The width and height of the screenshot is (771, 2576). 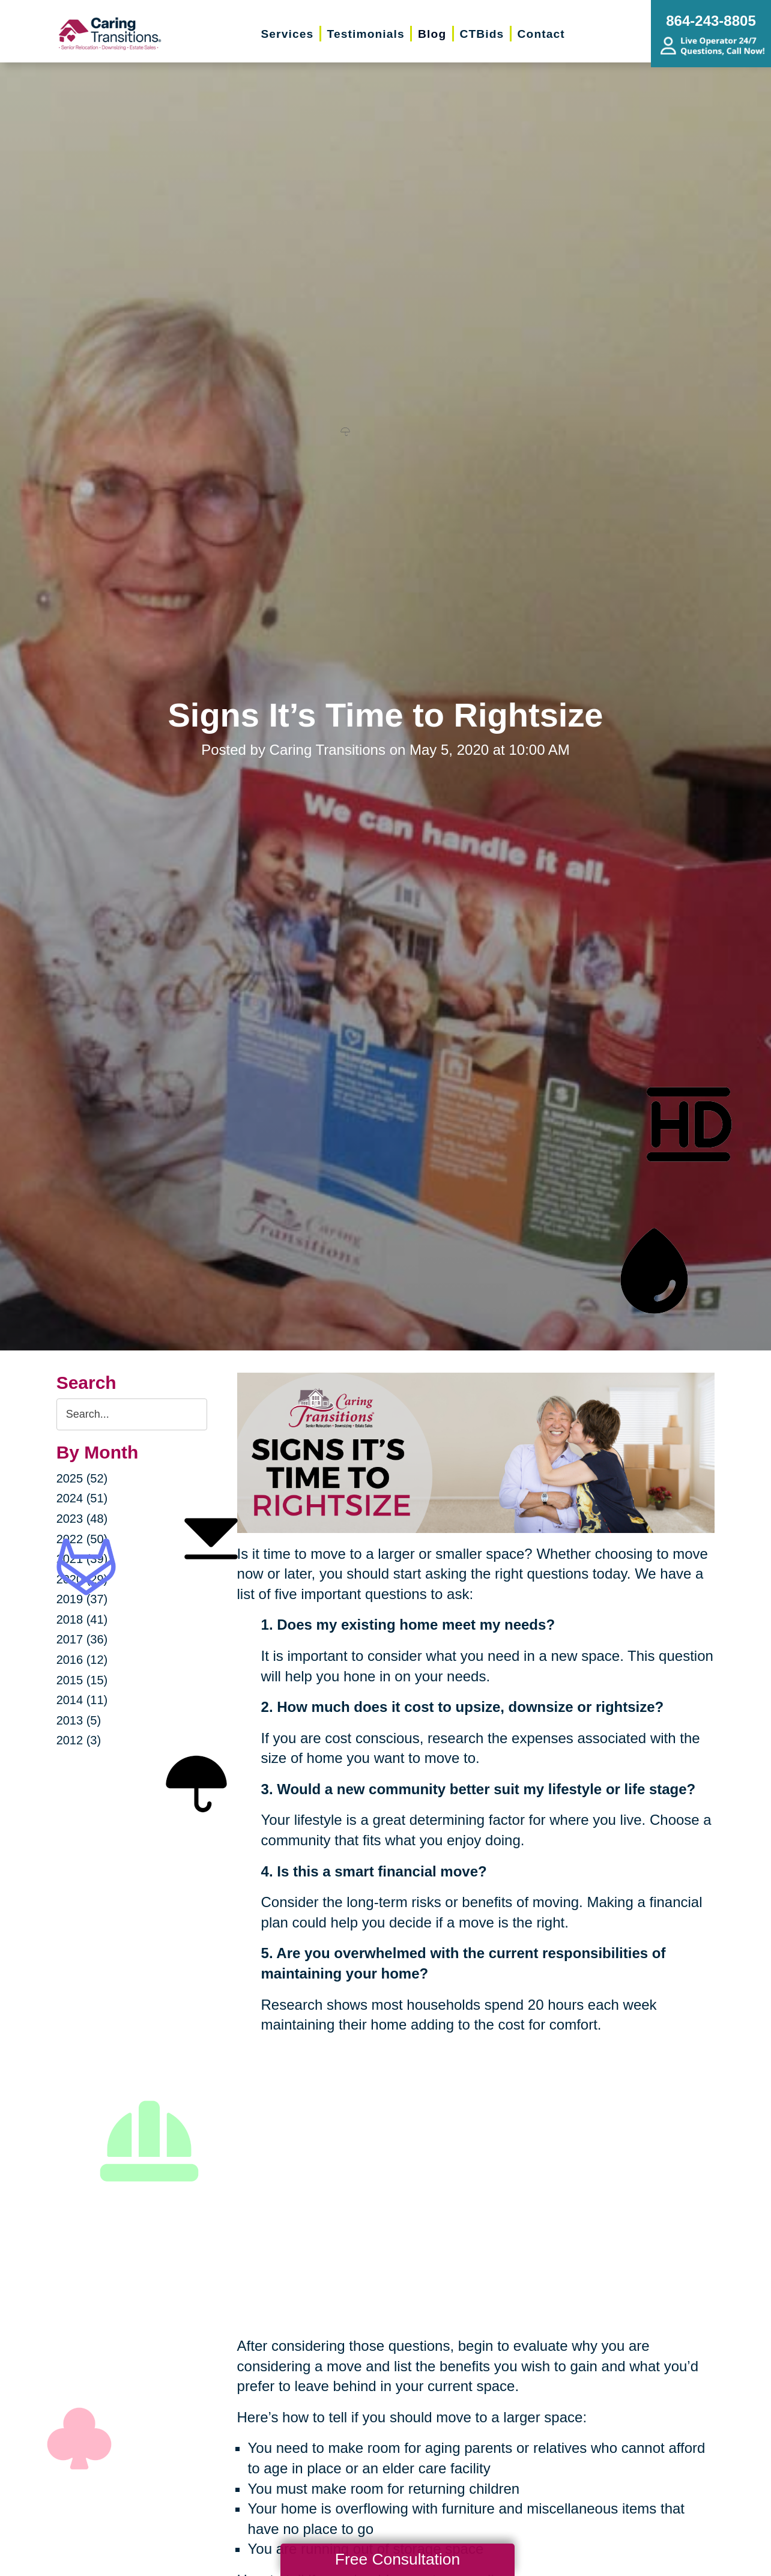 I want to click on indicates weather protection or rain forecast, so click(x=345, y=432).